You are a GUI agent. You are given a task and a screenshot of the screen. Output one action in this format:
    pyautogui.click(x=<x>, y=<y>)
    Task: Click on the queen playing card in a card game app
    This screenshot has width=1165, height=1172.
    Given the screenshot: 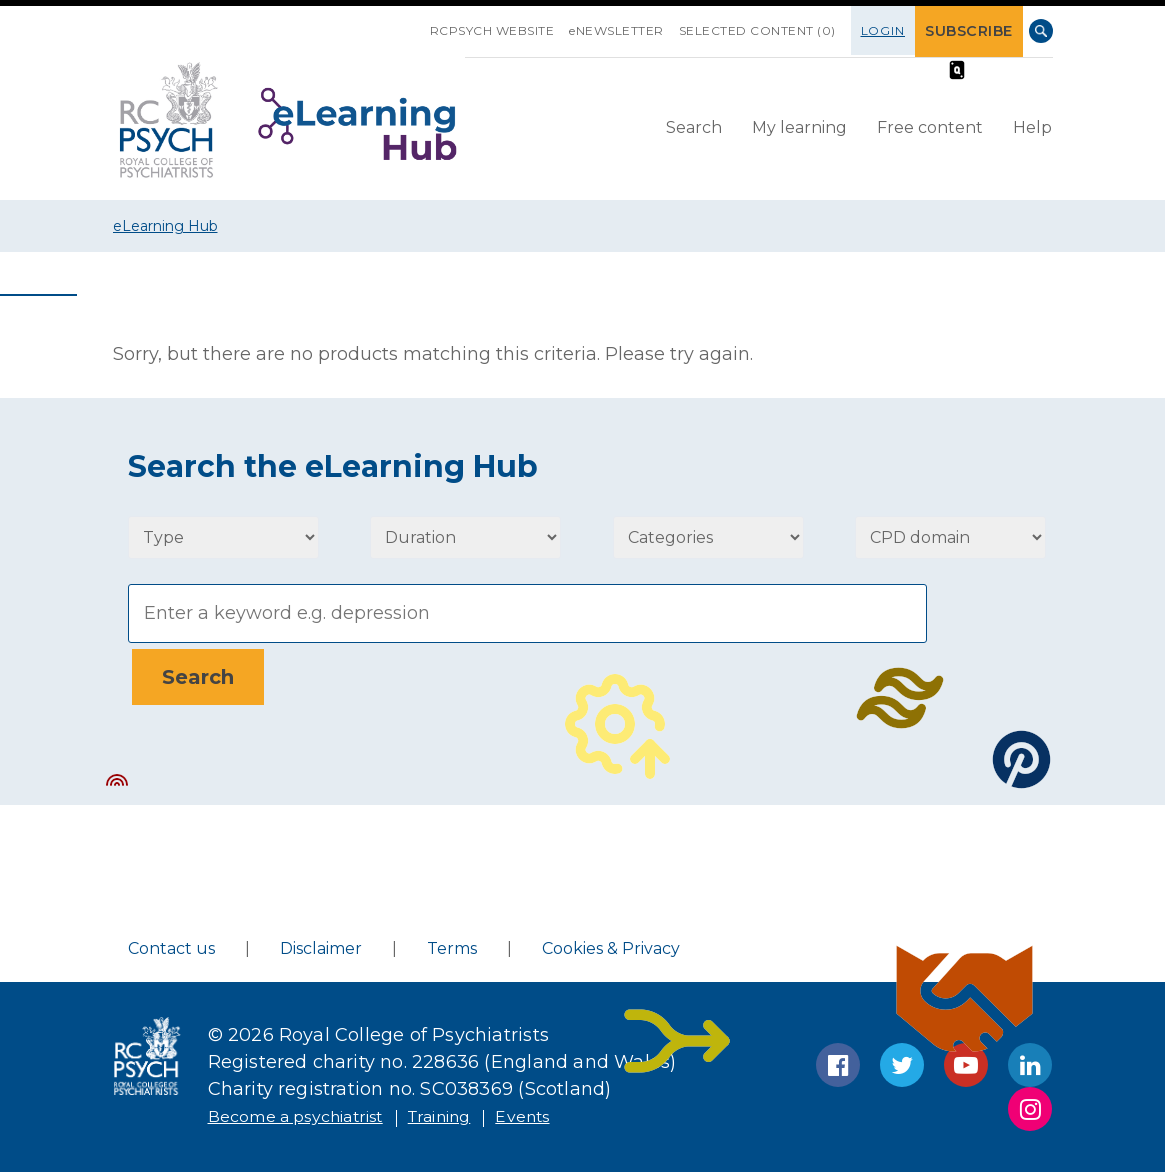 What is the action you would take?
    pyautogui.click(x=957, y=70)
    